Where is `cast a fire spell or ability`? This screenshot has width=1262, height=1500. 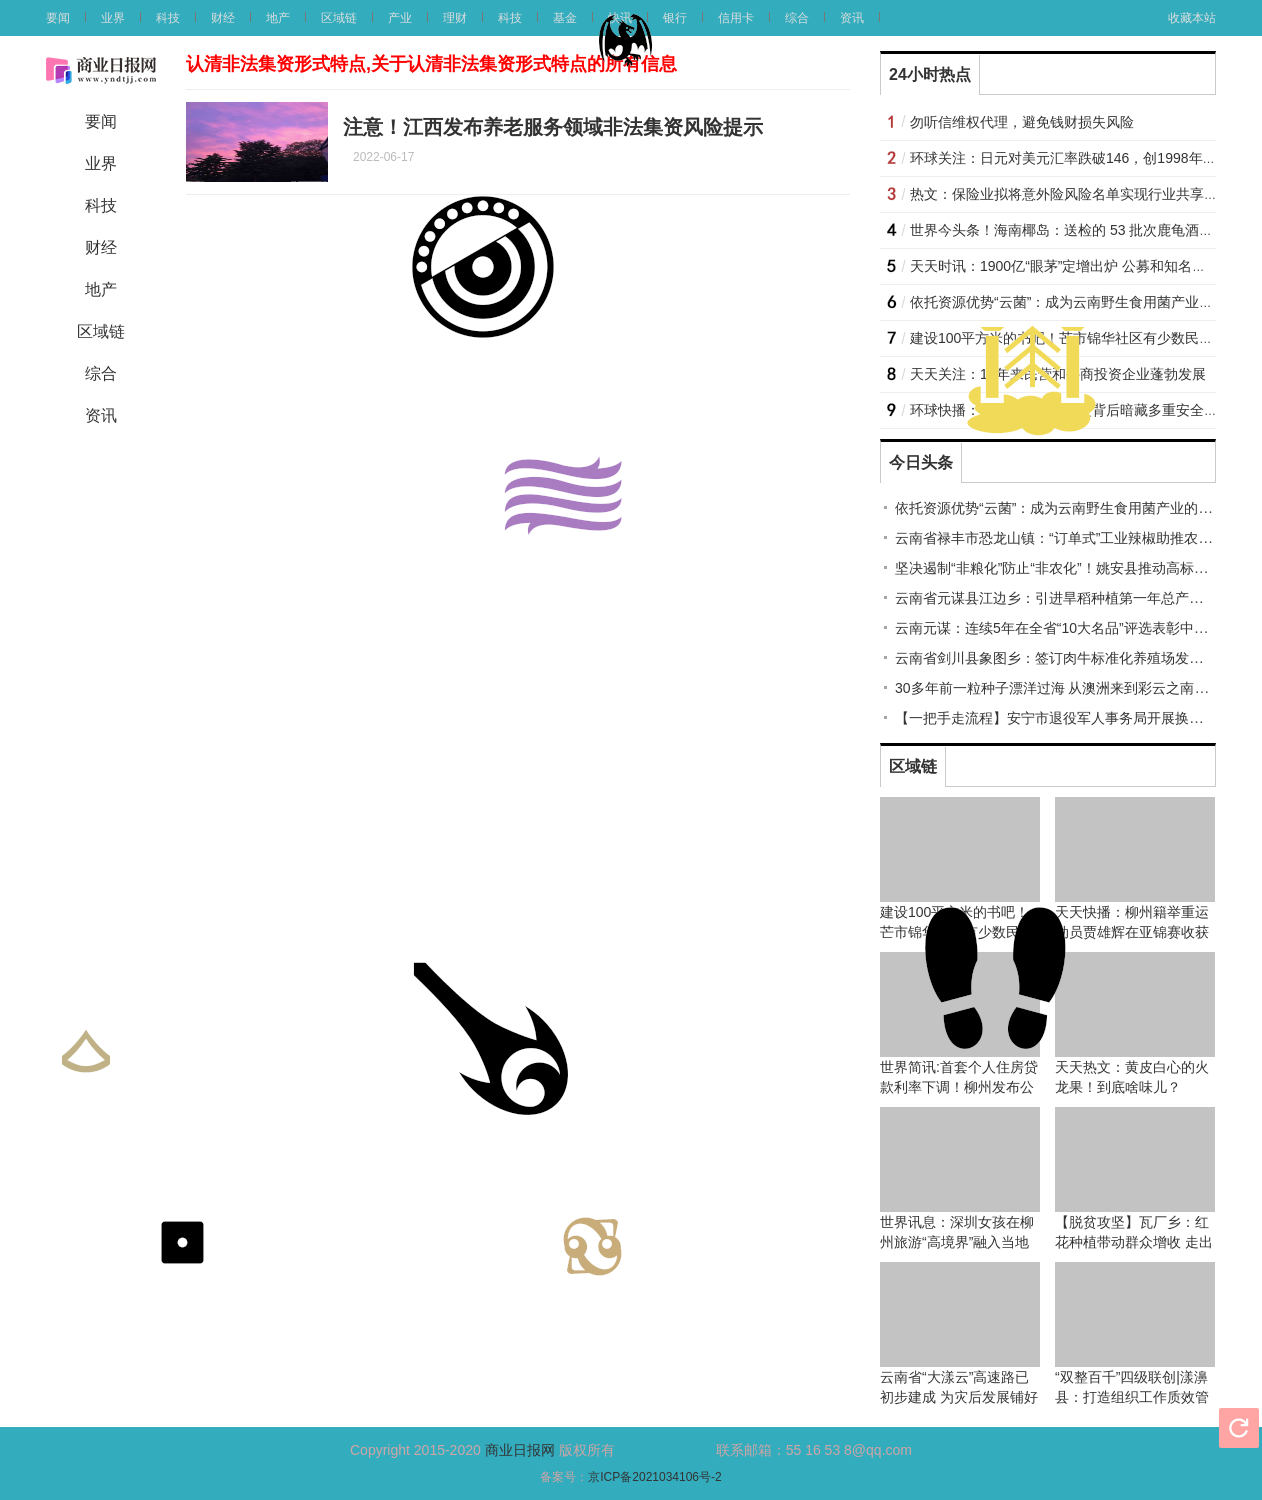
cast a fire spell or ability is located at coordinates (492, 1038).